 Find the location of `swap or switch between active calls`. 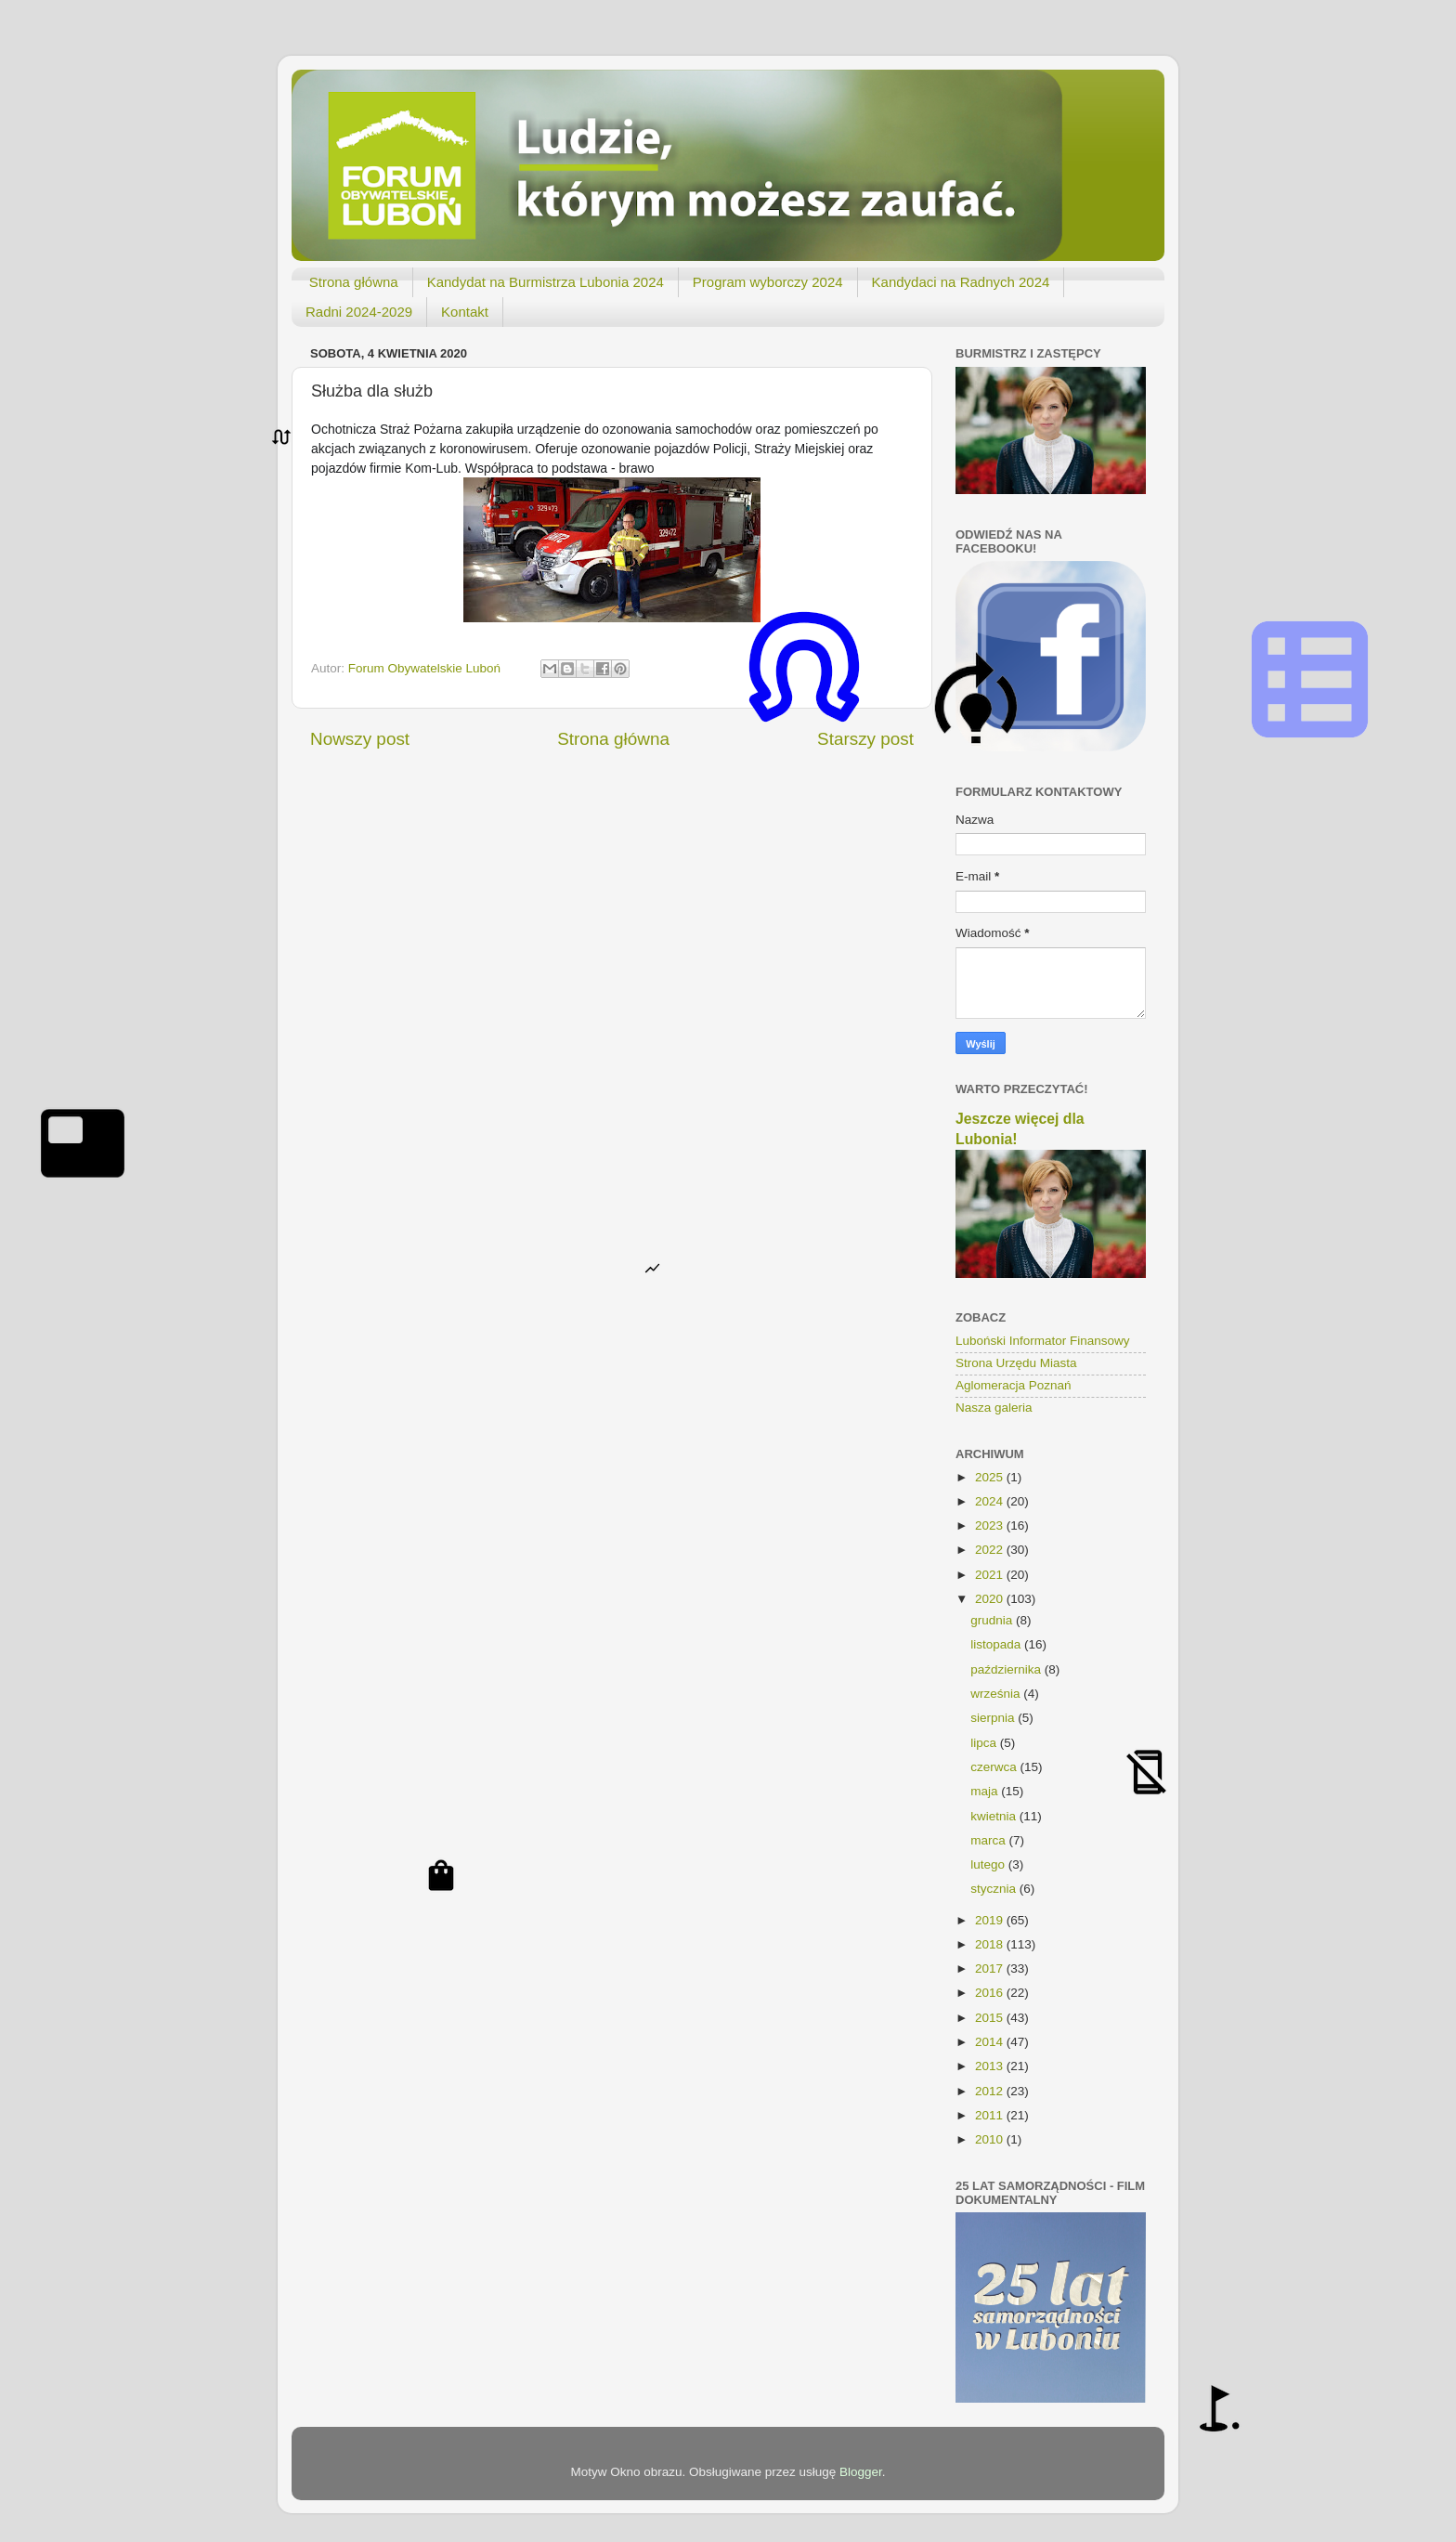

swap or switch between active calls is located at coordinates (281, 437).